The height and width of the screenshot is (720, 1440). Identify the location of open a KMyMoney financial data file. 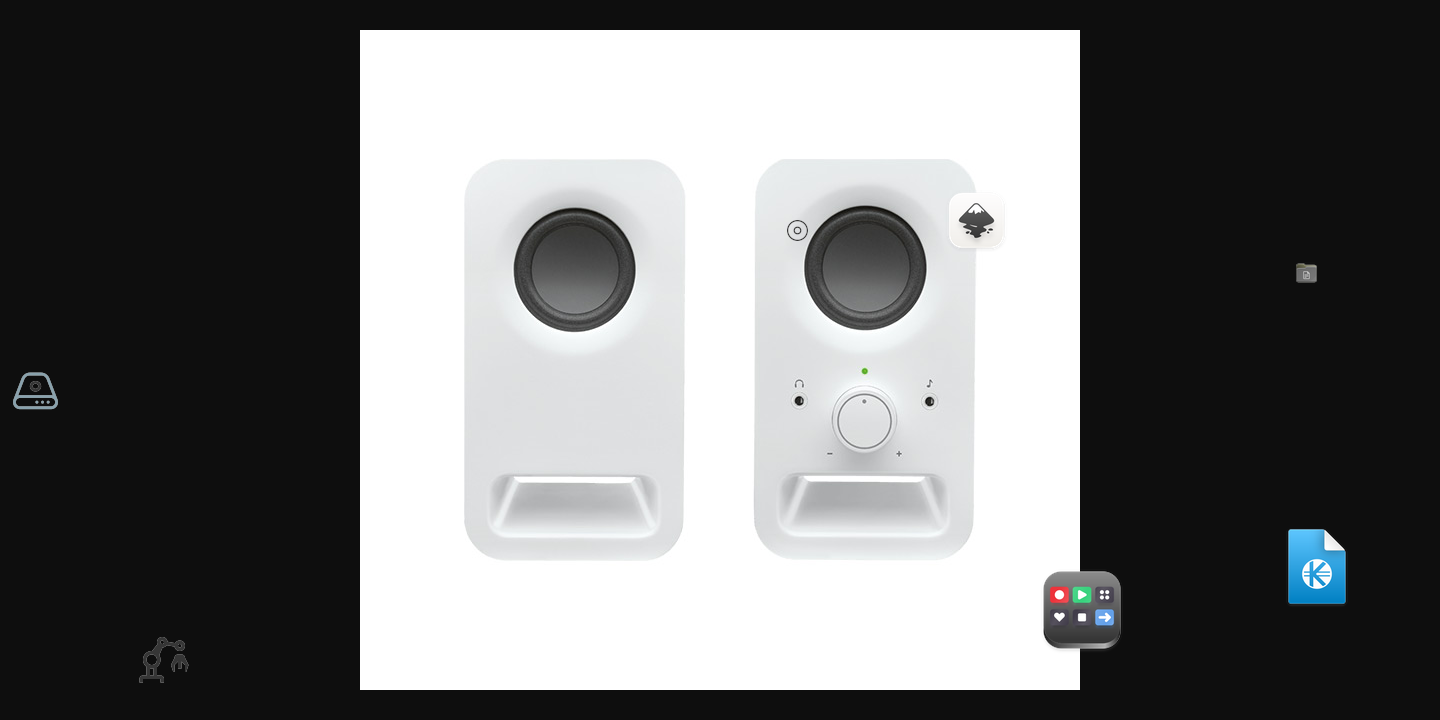
(1317, 568).